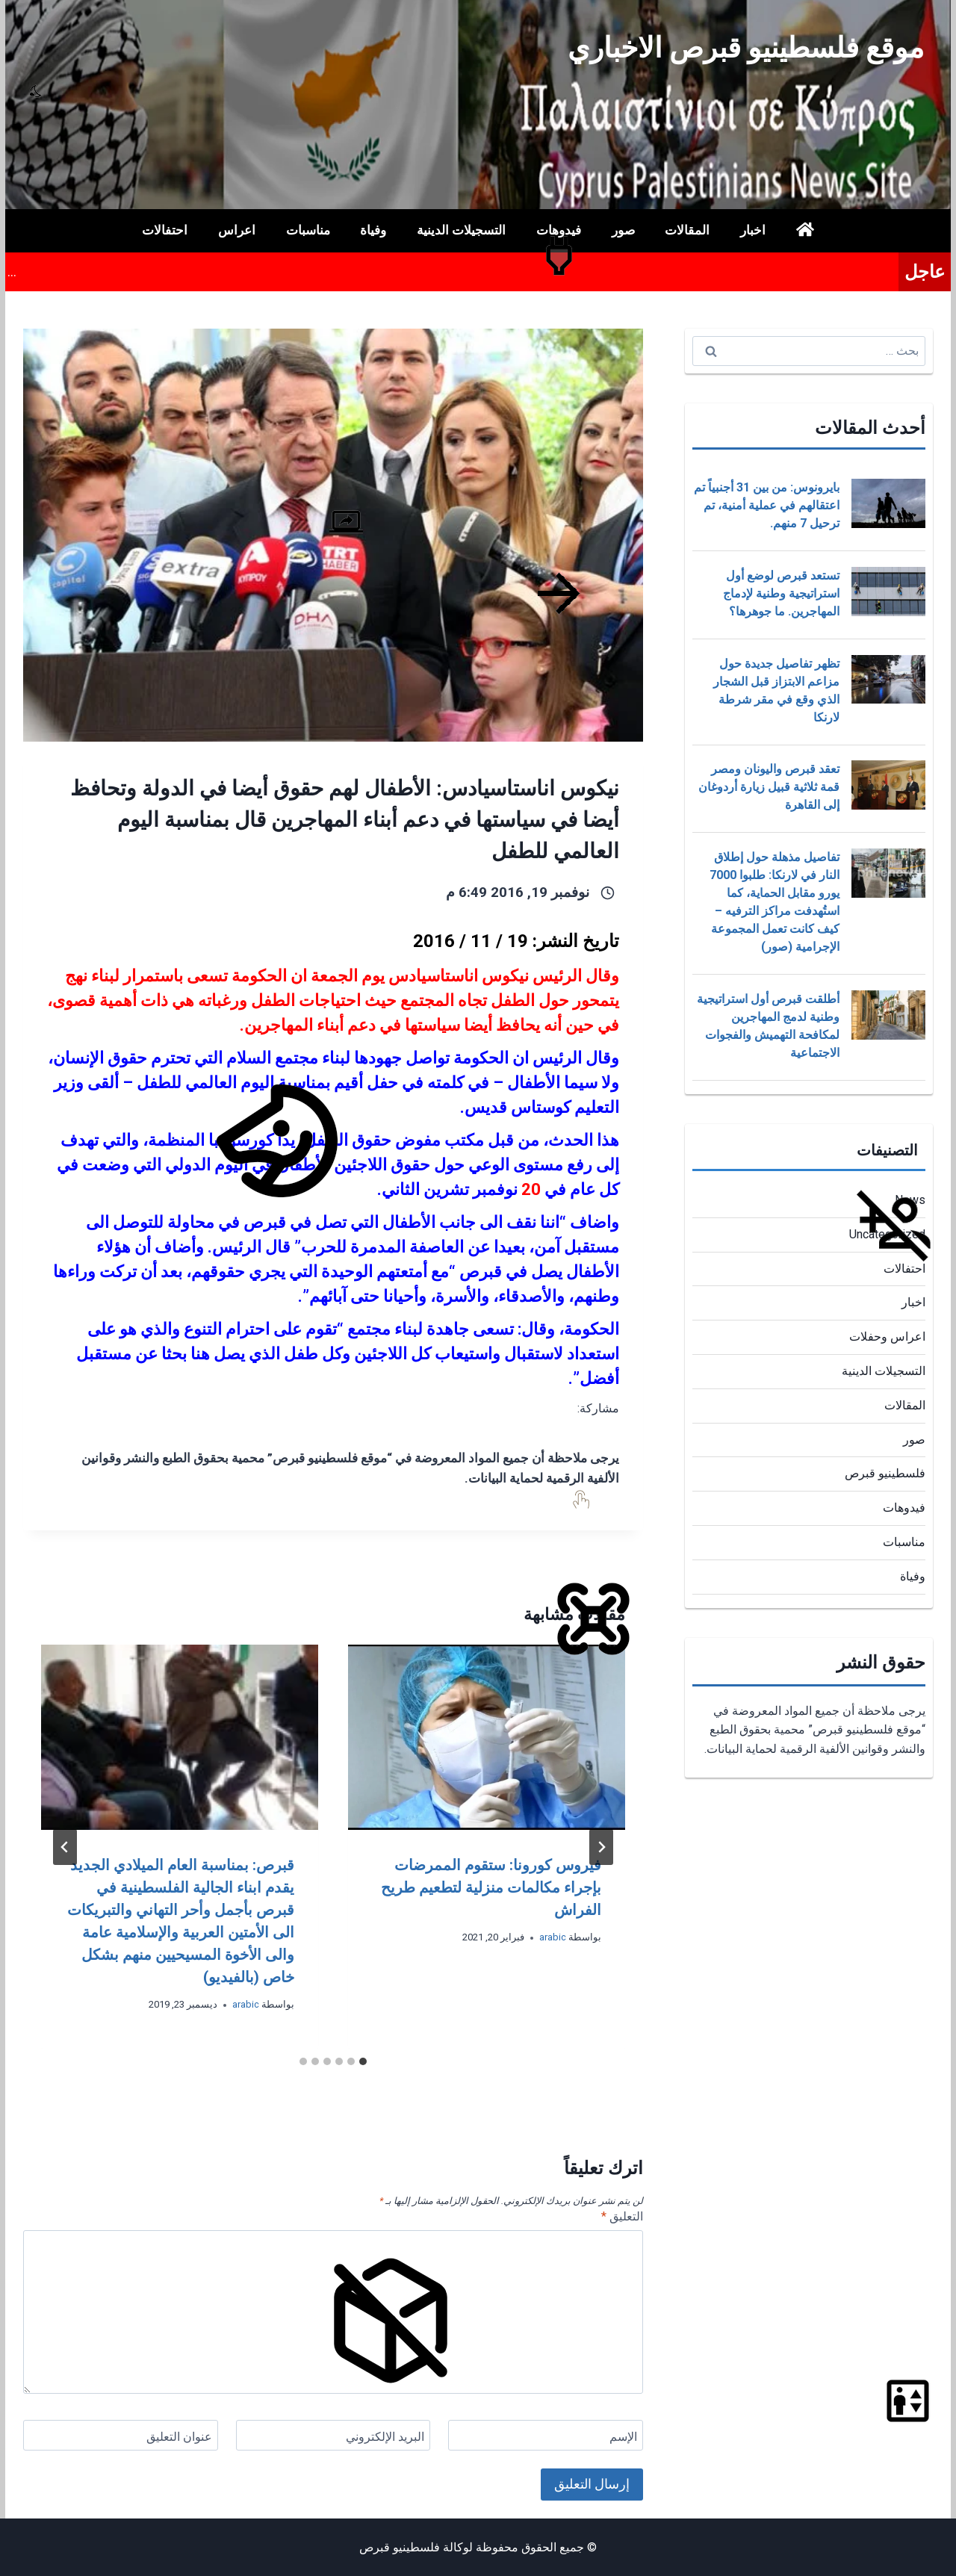 This screenshot has height=2576, width=956. Describe the element at coordinates (391, 2321) in the screenshot. I see `3D view disabled or unavailable` at that location.